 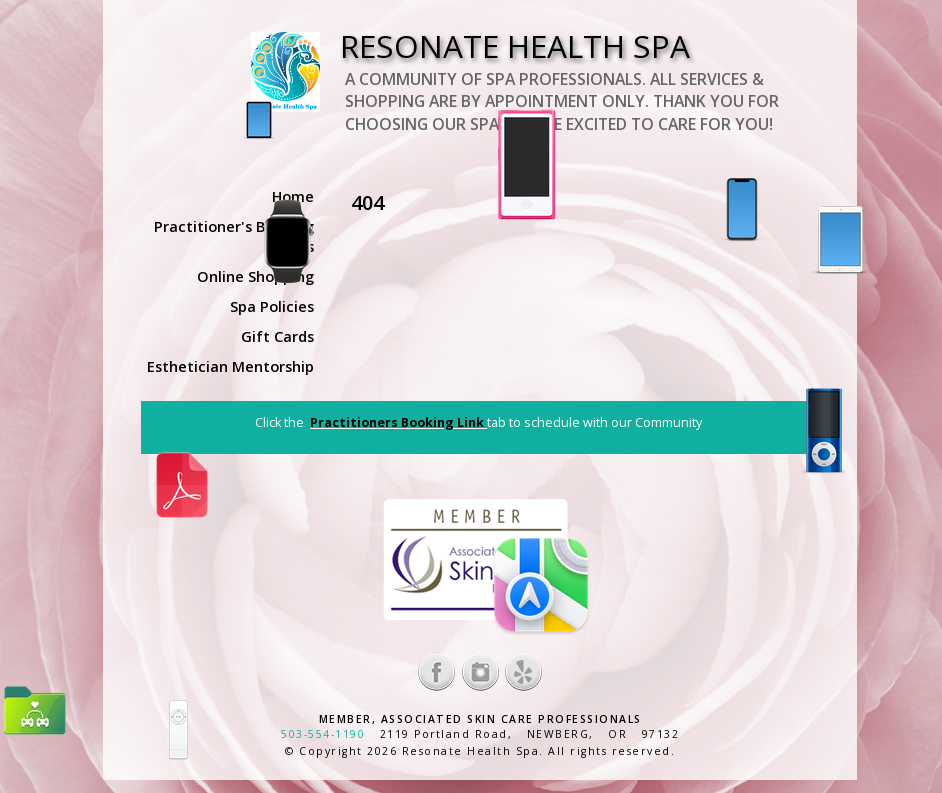 What do you see at coordinates (35, 712) in the screenshot?
I see `open your GameJolt games folder` at bounding box center [35, 712].